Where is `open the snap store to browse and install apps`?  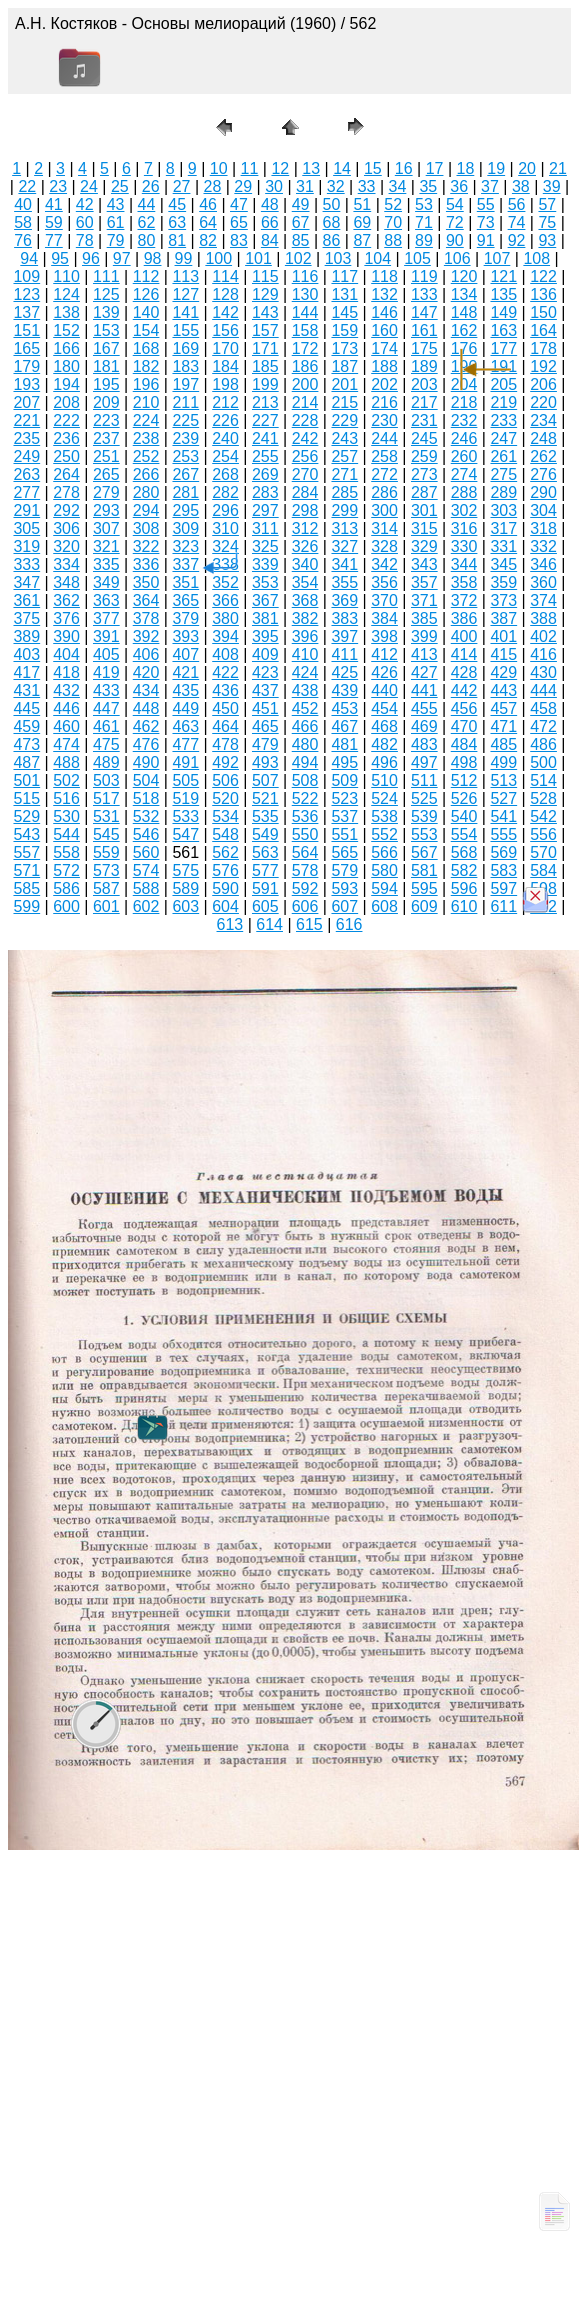 open the snap store to browse and install apps is located at coordinates (152, 1427).